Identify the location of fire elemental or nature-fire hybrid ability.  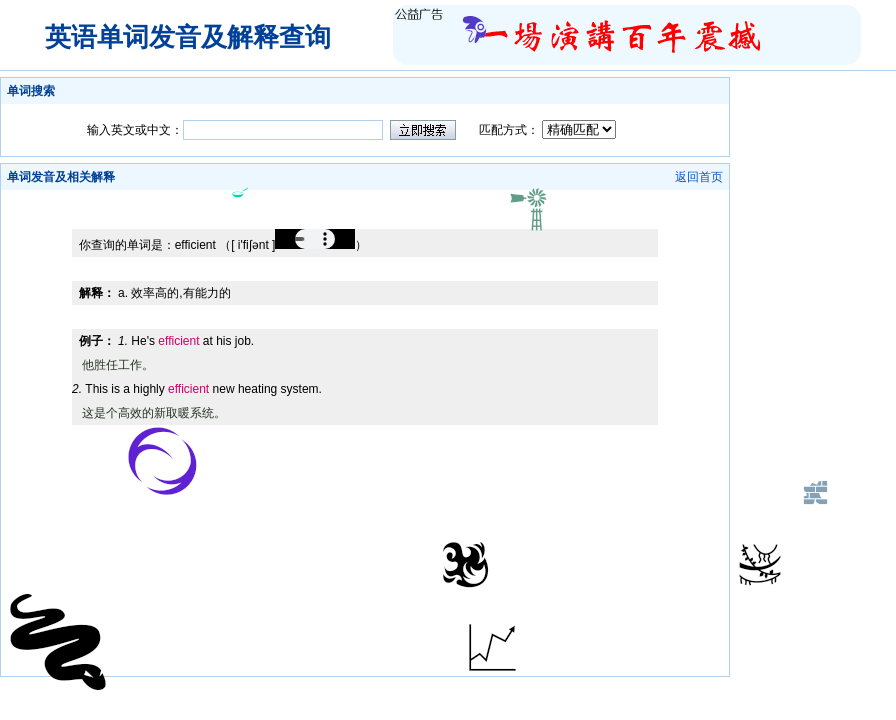
(465, 564).